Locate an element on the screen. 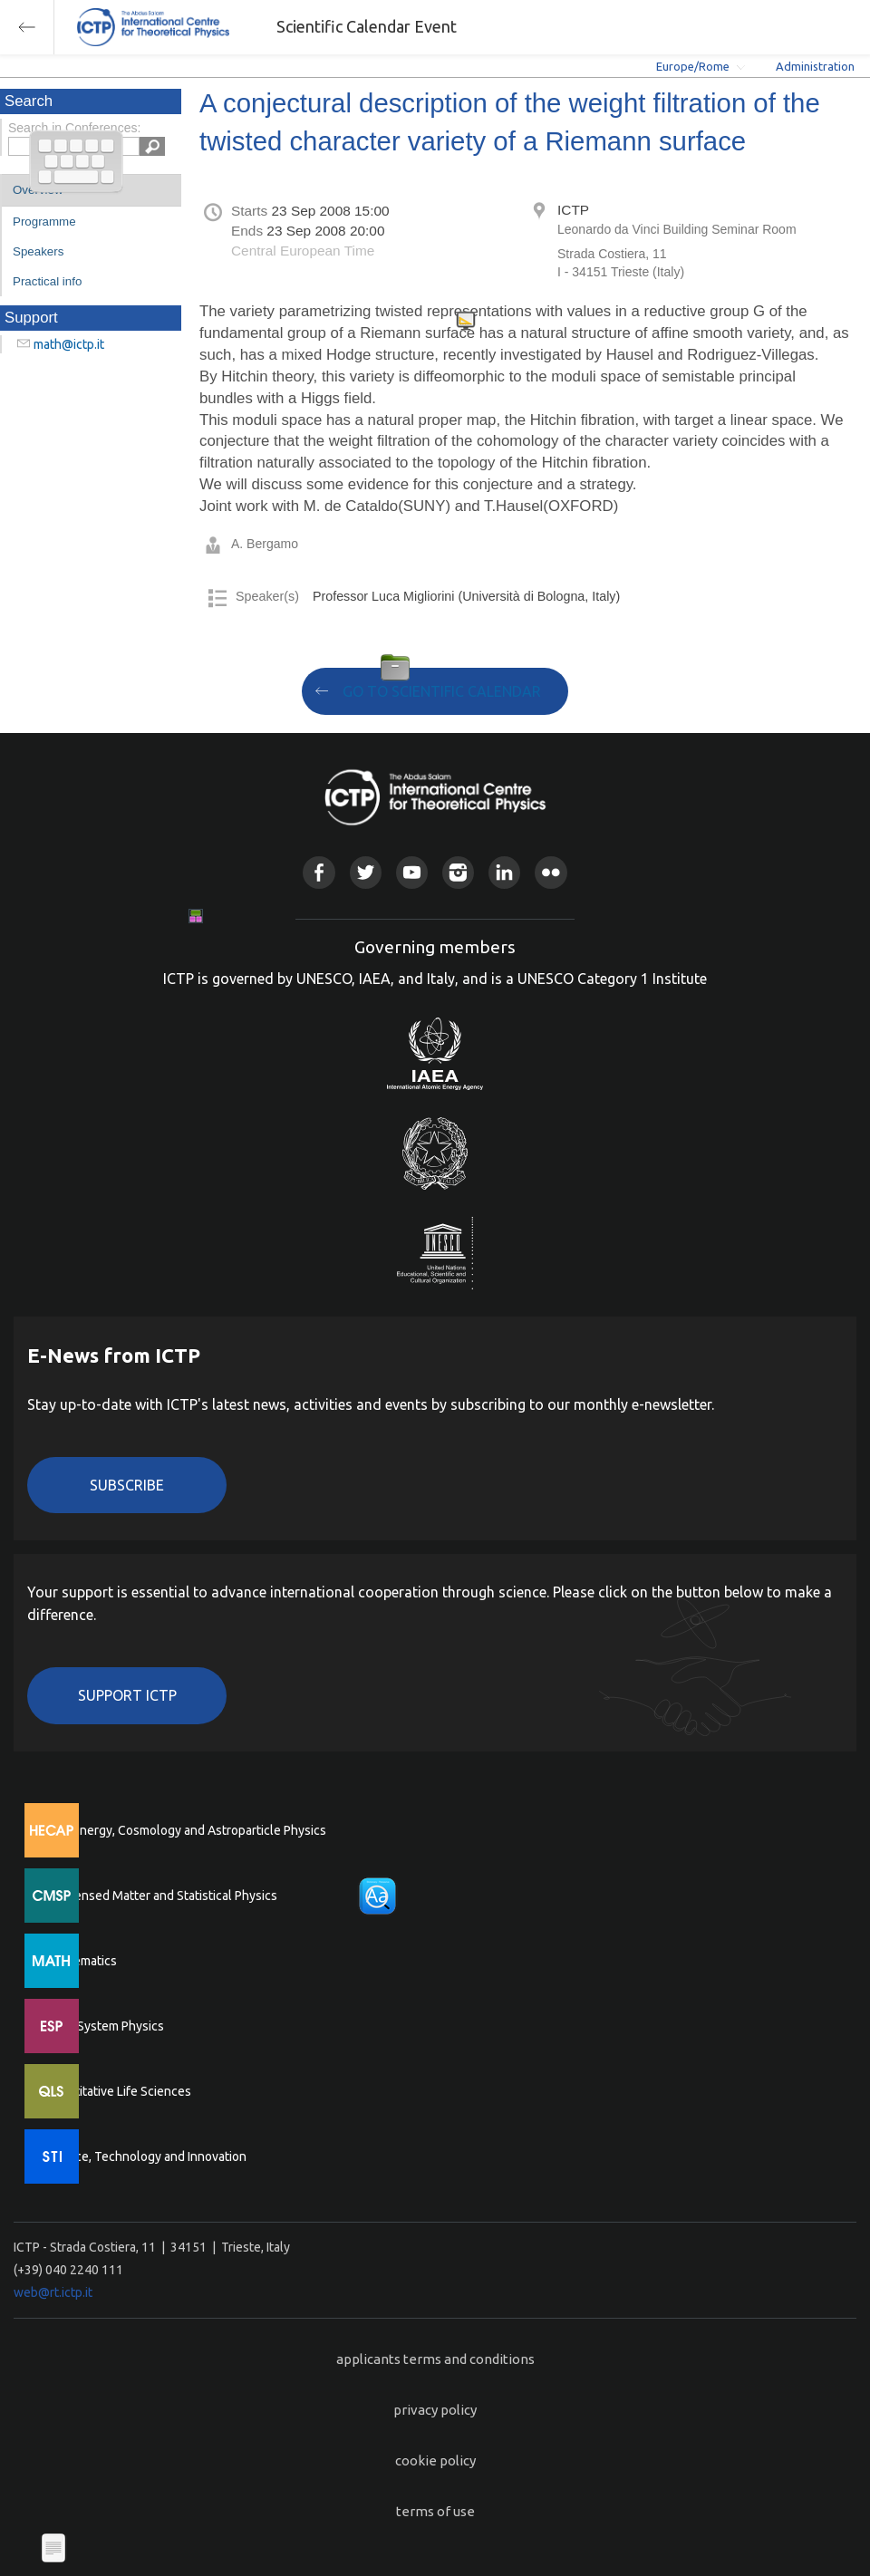  indicates a file or folder contains documents is located at coordinates (53, 2548).